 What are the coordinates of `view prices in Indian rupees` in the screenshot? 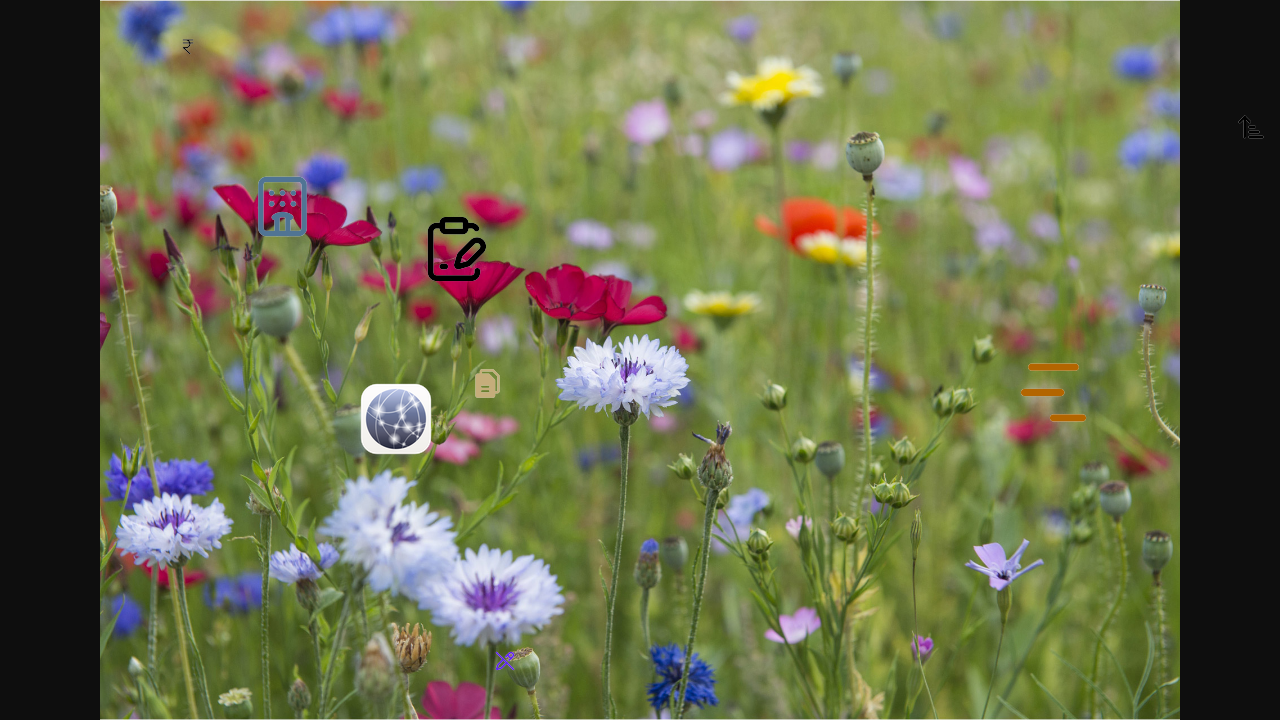 It's located at (187, 46).